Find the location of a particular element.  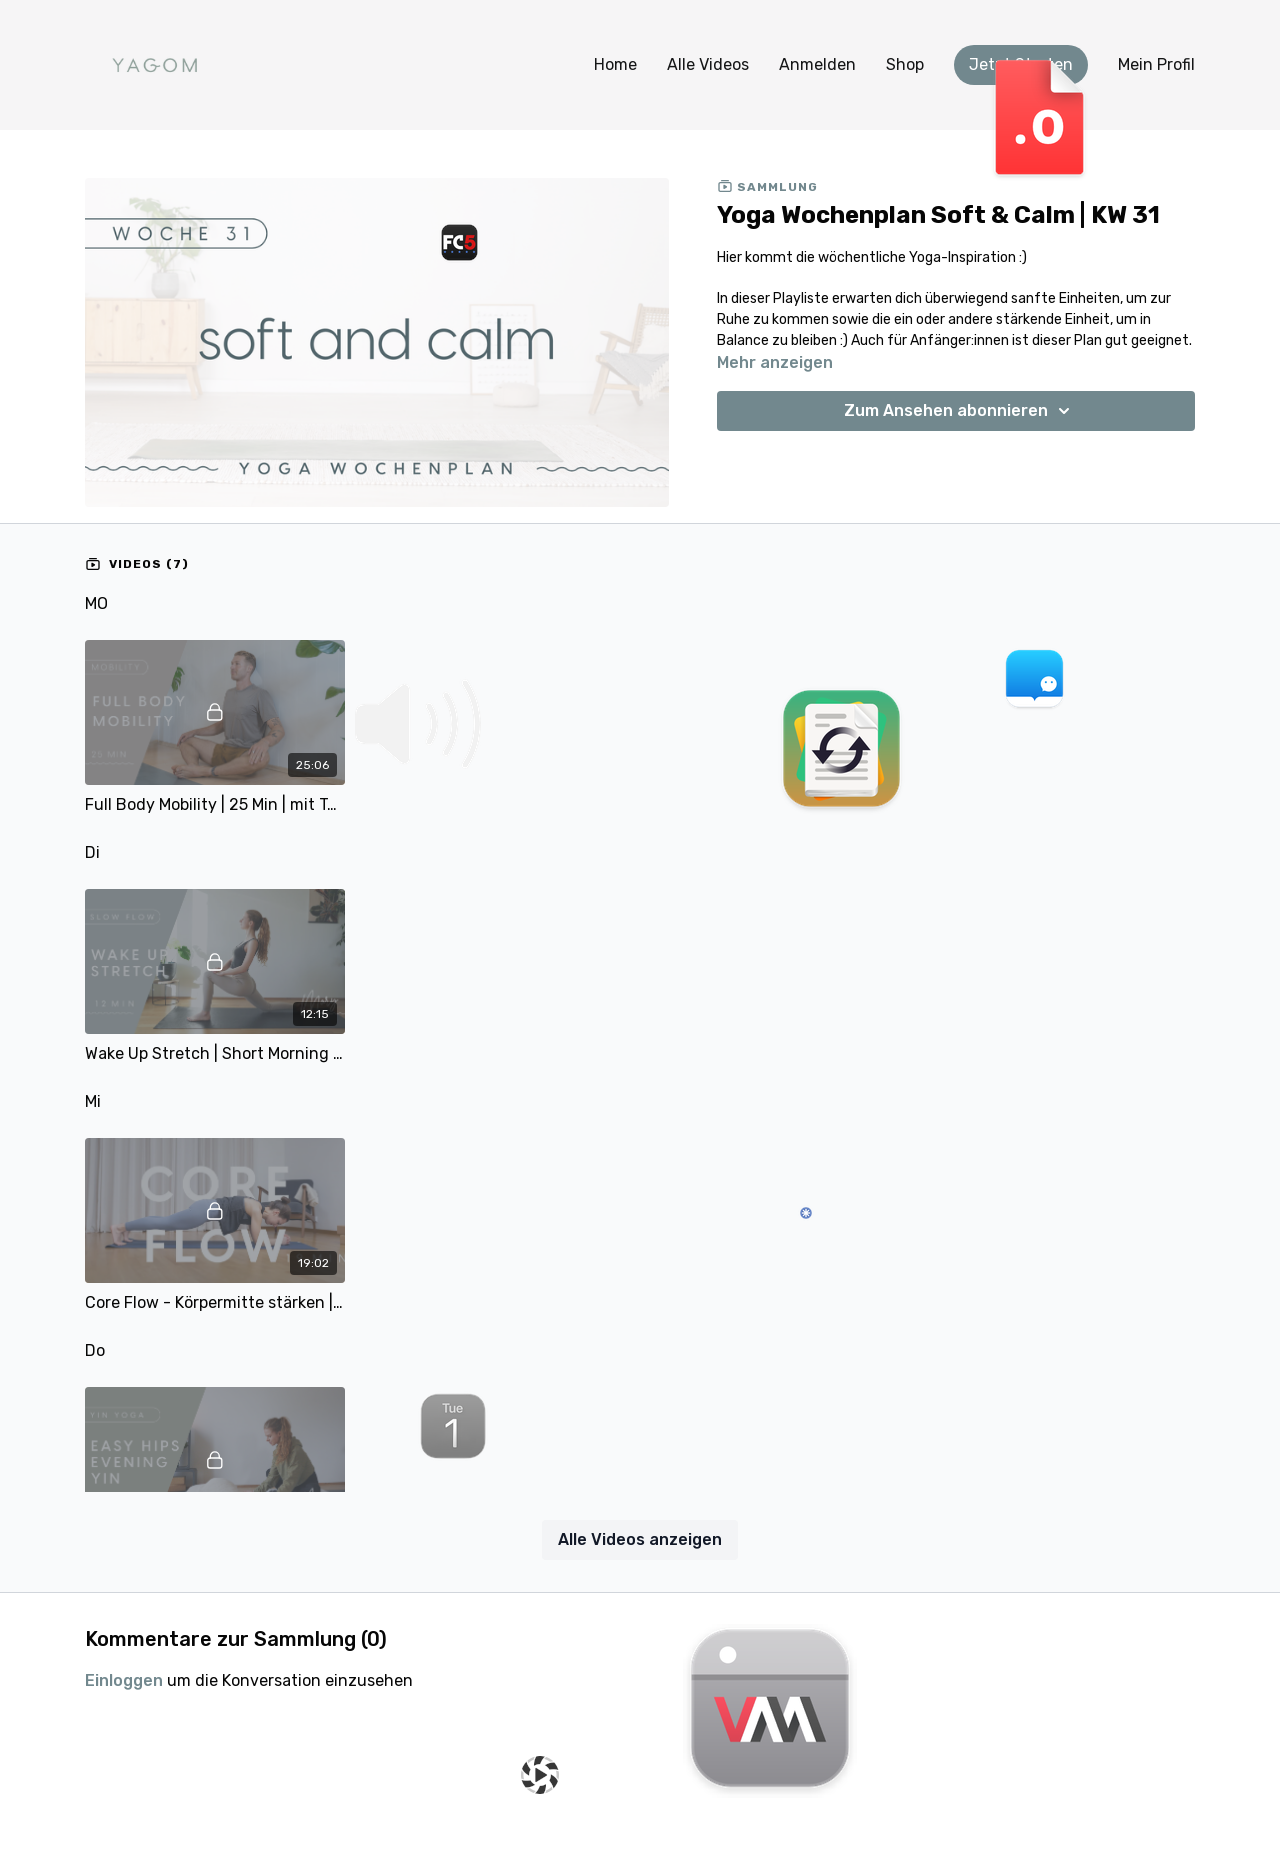

object file type indicator is located at coordinates (1039, 119).